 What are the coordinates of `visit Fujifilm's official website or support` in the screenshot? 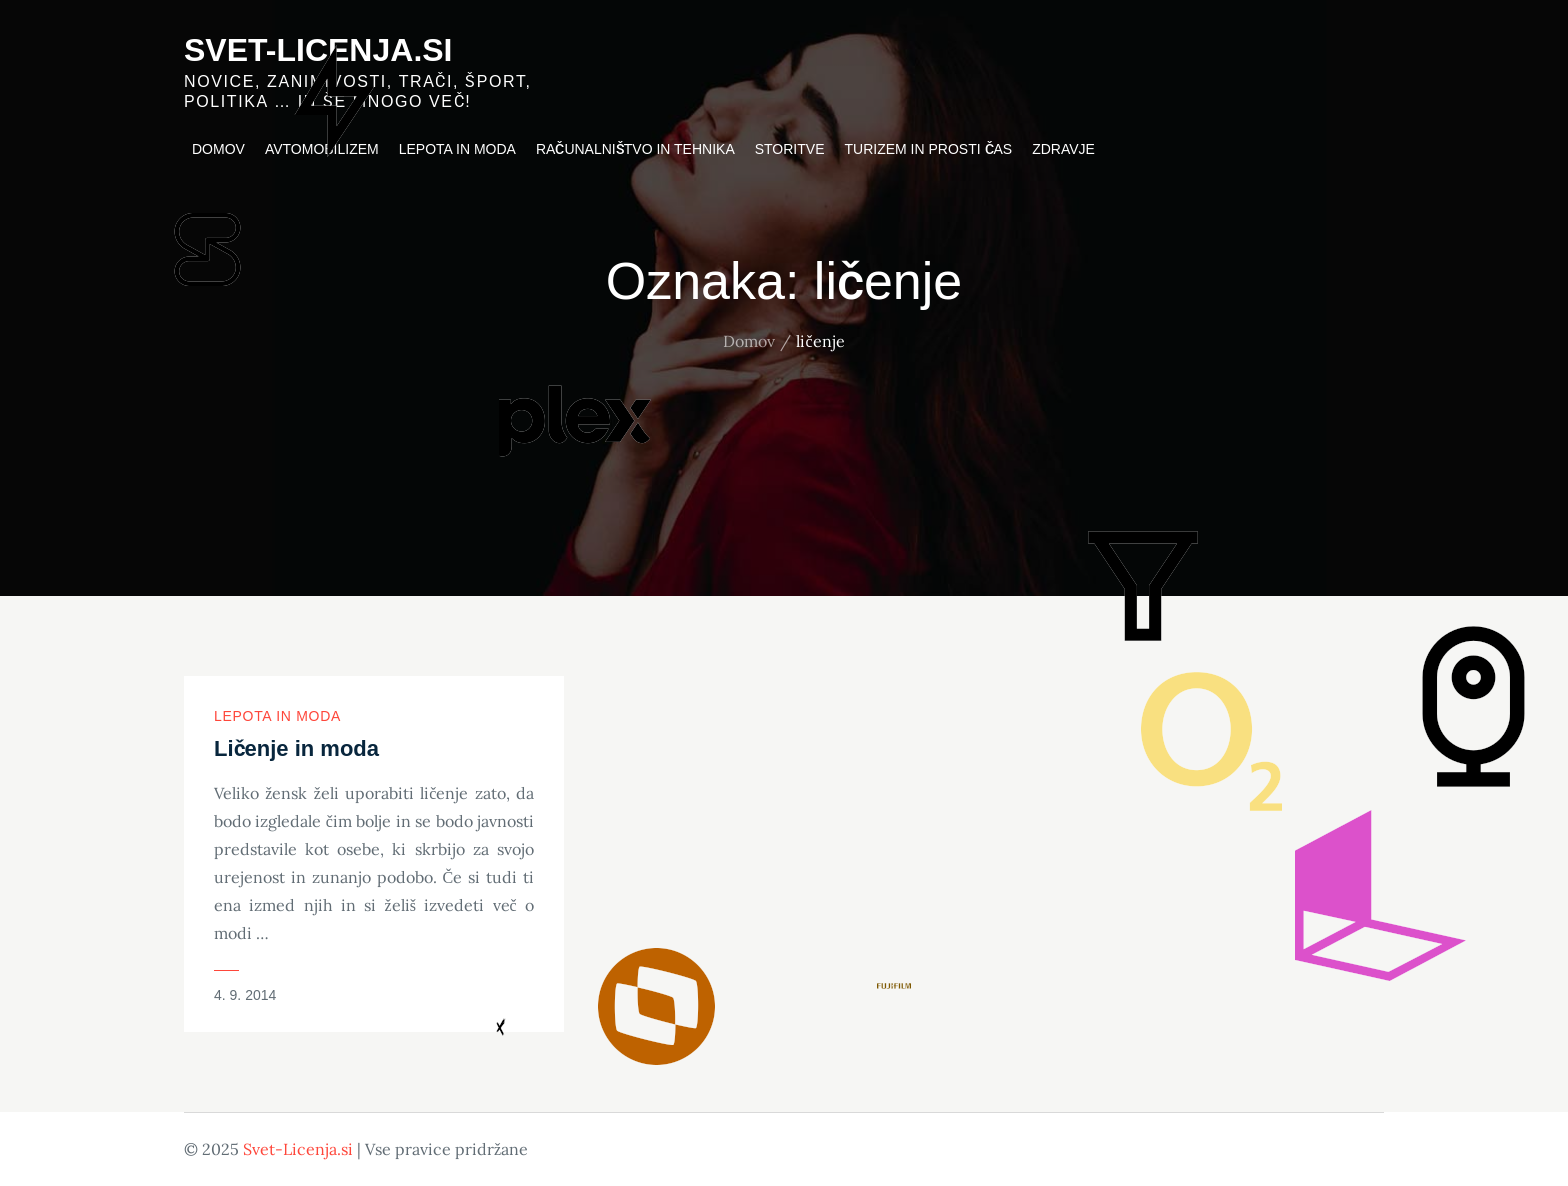 It's located at (894, 986).